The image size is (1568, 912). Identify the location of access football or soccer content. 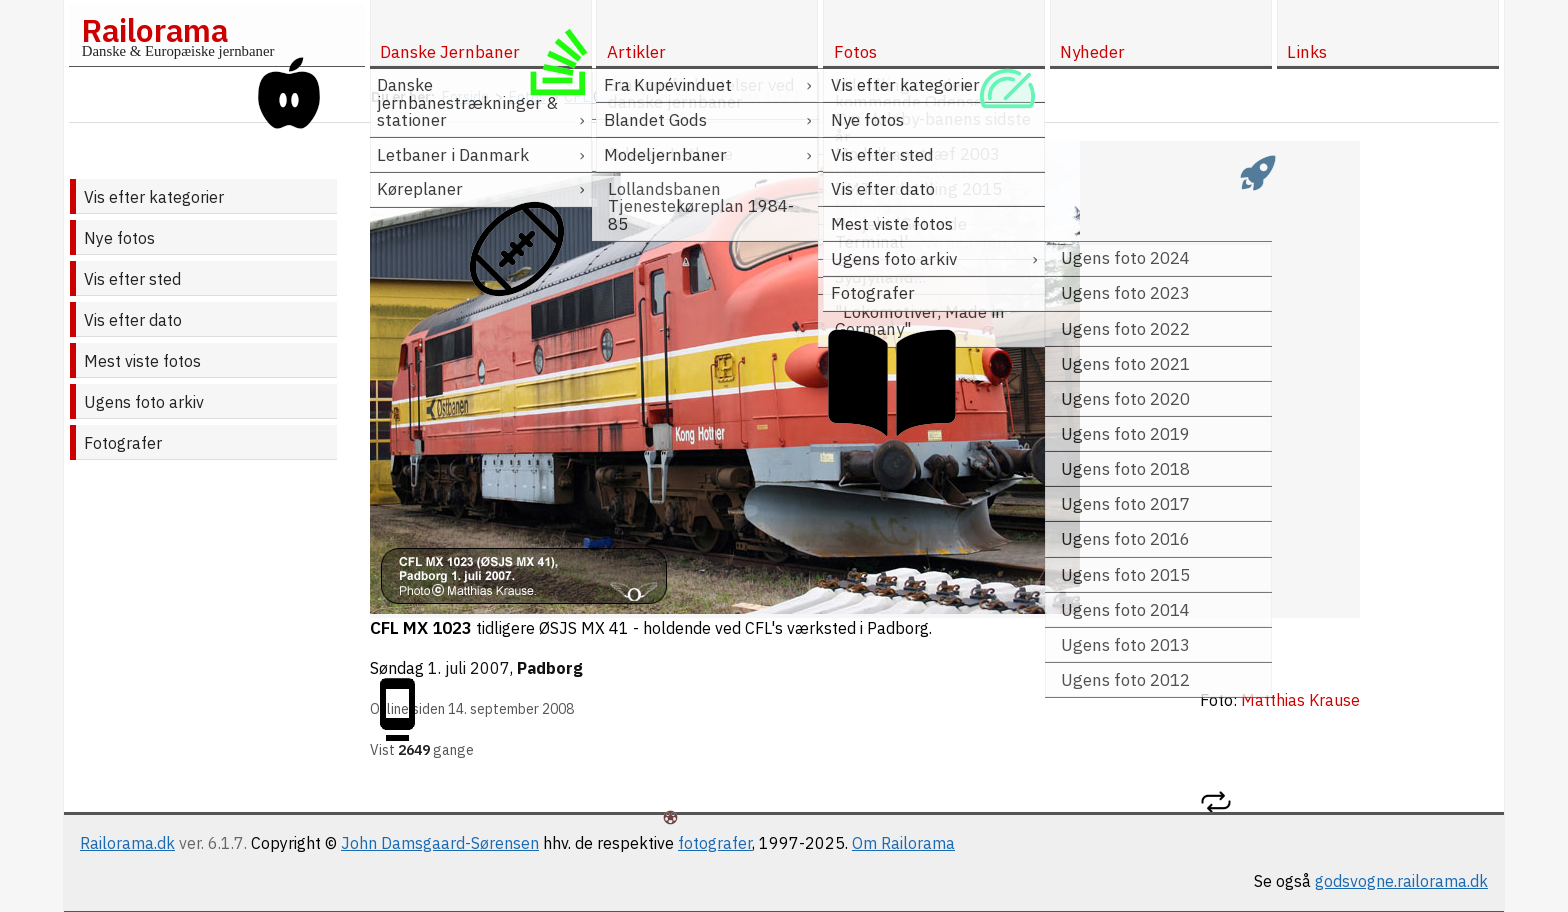
(670, 817).